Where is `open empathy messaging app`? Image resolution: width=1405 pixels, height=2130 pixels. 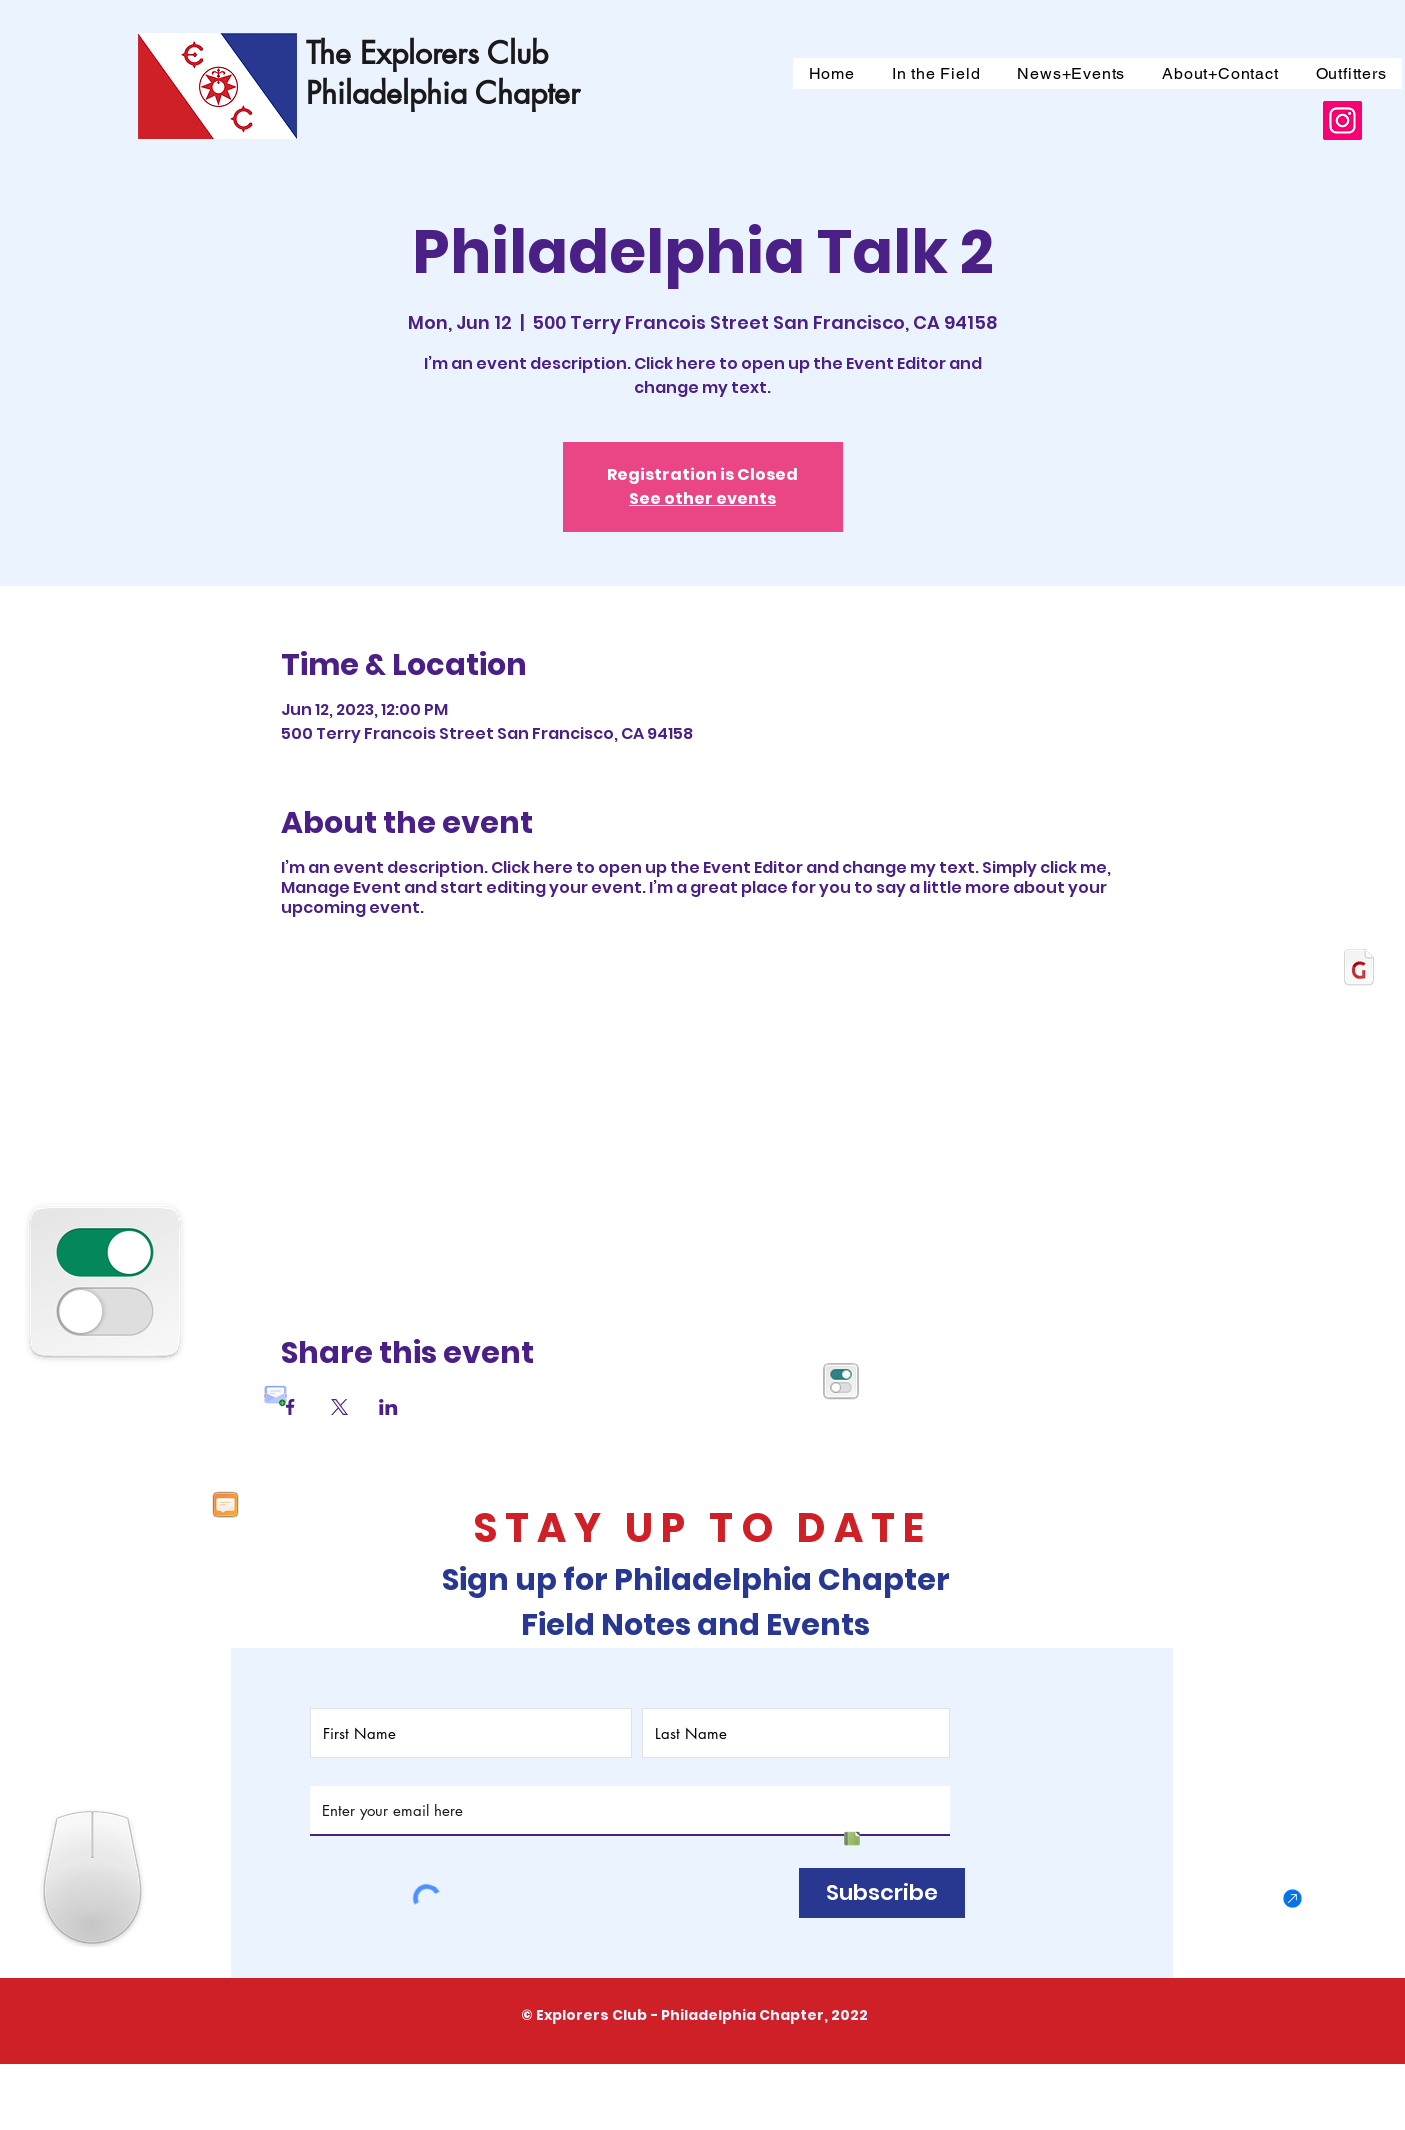 open empathy messaging app is located at coordinates (225, 1504).